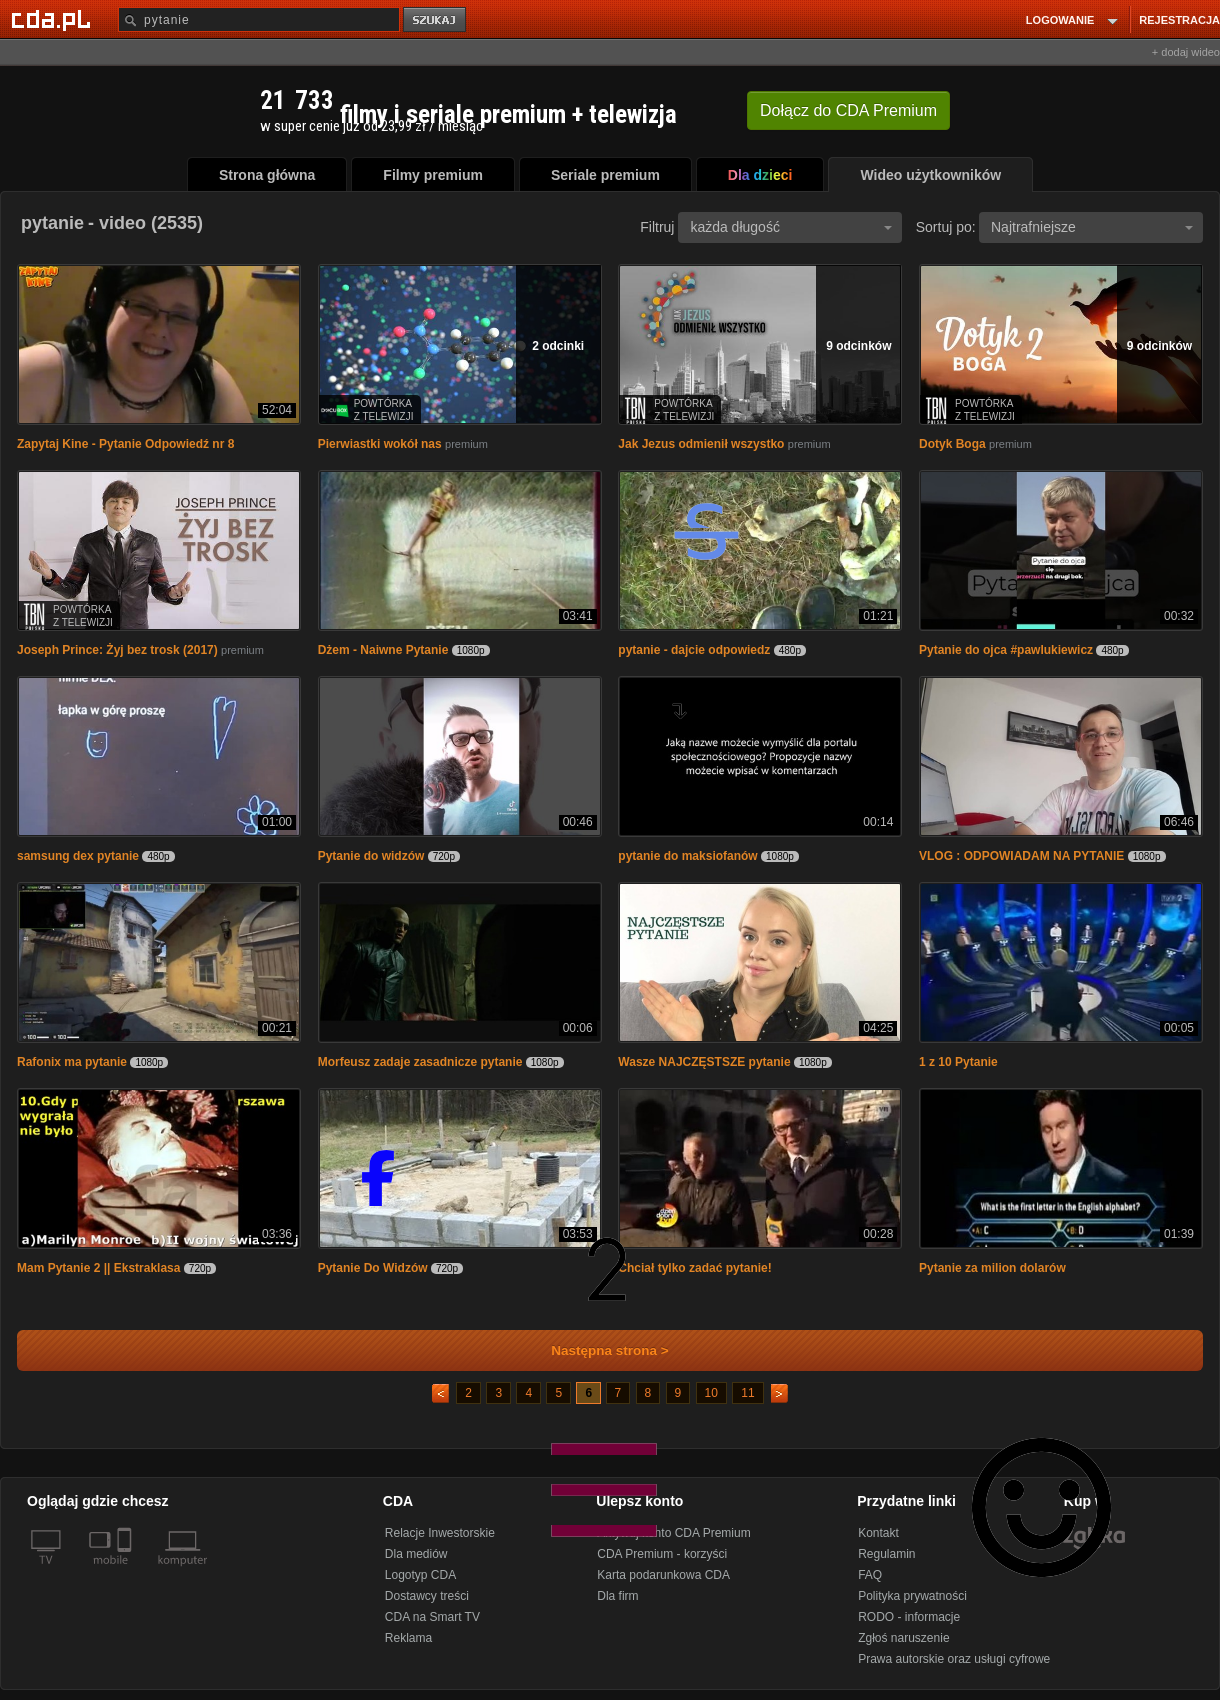 Image resolution: width=1220 pixels, height=1700 pixels. I want to click on indicates second item in a numbered list, so click(607, 1270).